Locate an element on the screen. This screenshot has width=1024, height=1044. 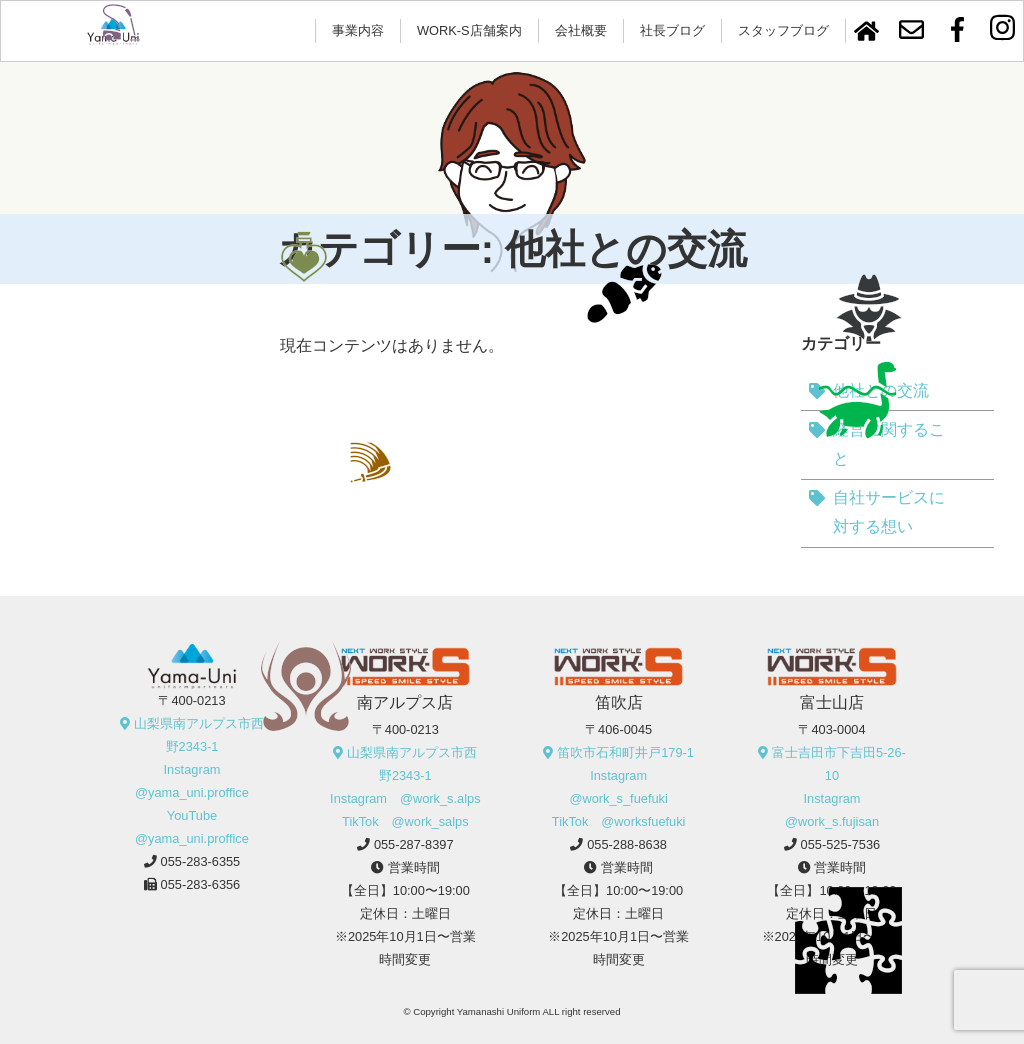
access cleaning or vacuum robot controls is located at coordinates (121, 22).